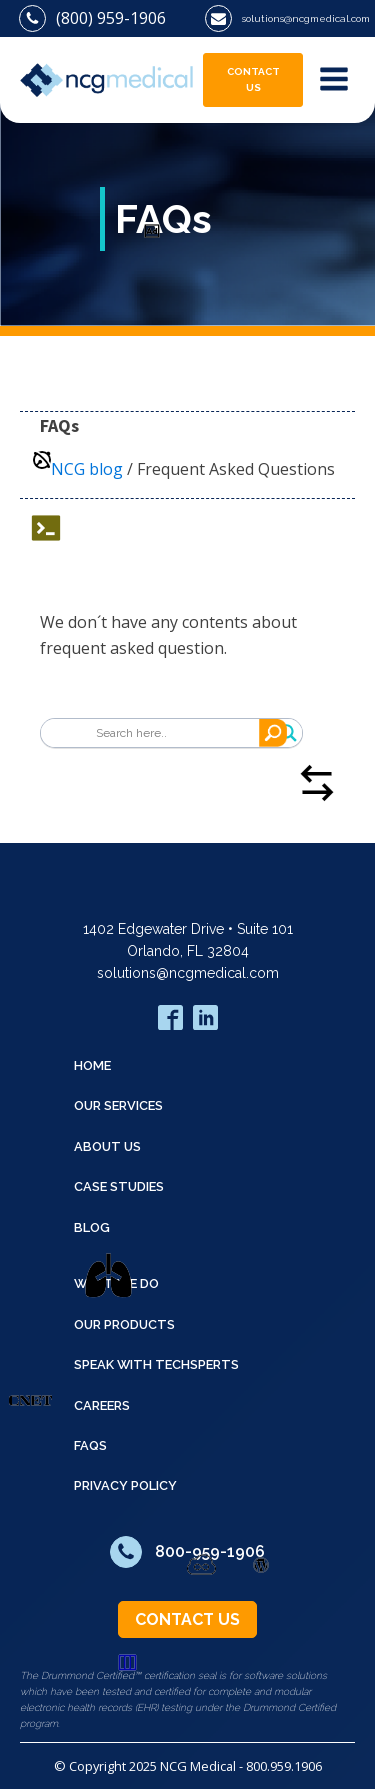  Describe the element at coordinates (261, 1565) in the screenshot. I see `wordpress logo` at that location.